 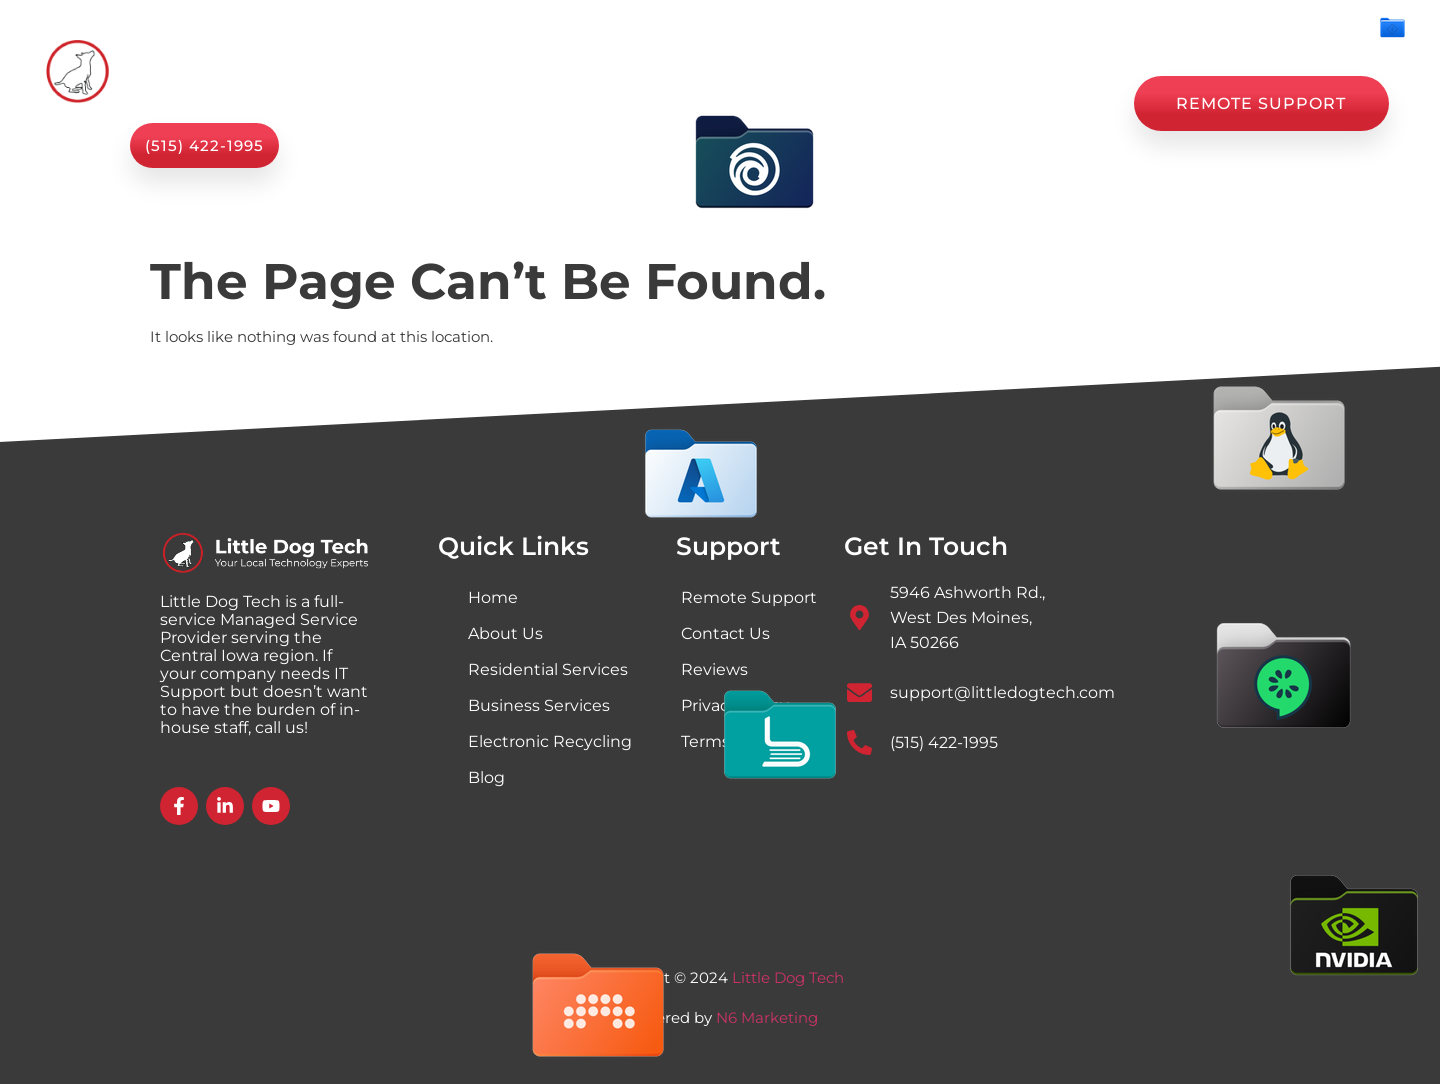 What do you see at coordinates (754, 165) in the screenshot?
I see `open ubisoft connect (uplay) game files folder` at bounding box center [754, 165].